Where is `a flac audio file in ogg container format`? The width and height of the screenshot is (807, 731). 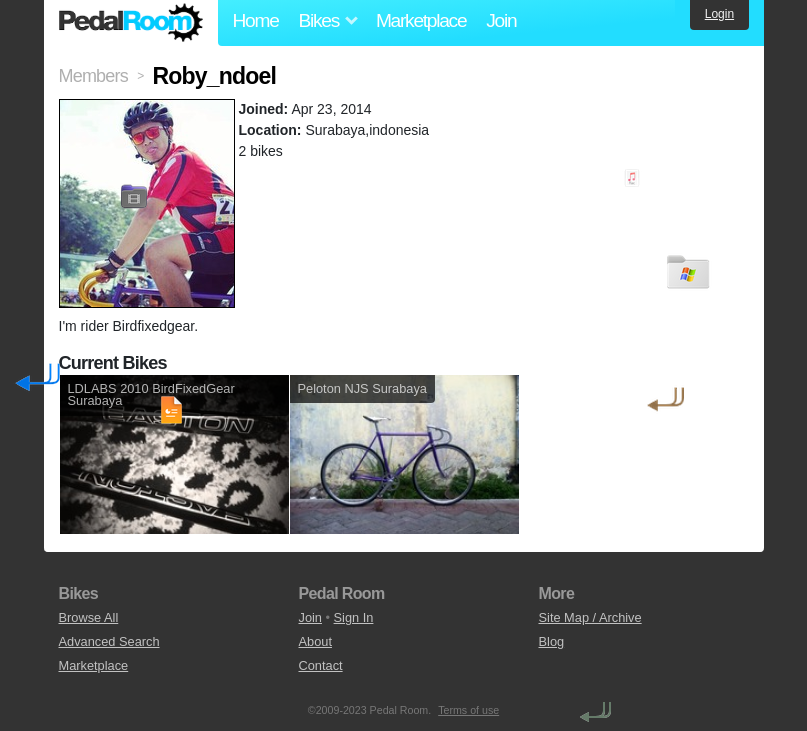
a flac audio file in ogg container format is located at coordinates (632, 178).